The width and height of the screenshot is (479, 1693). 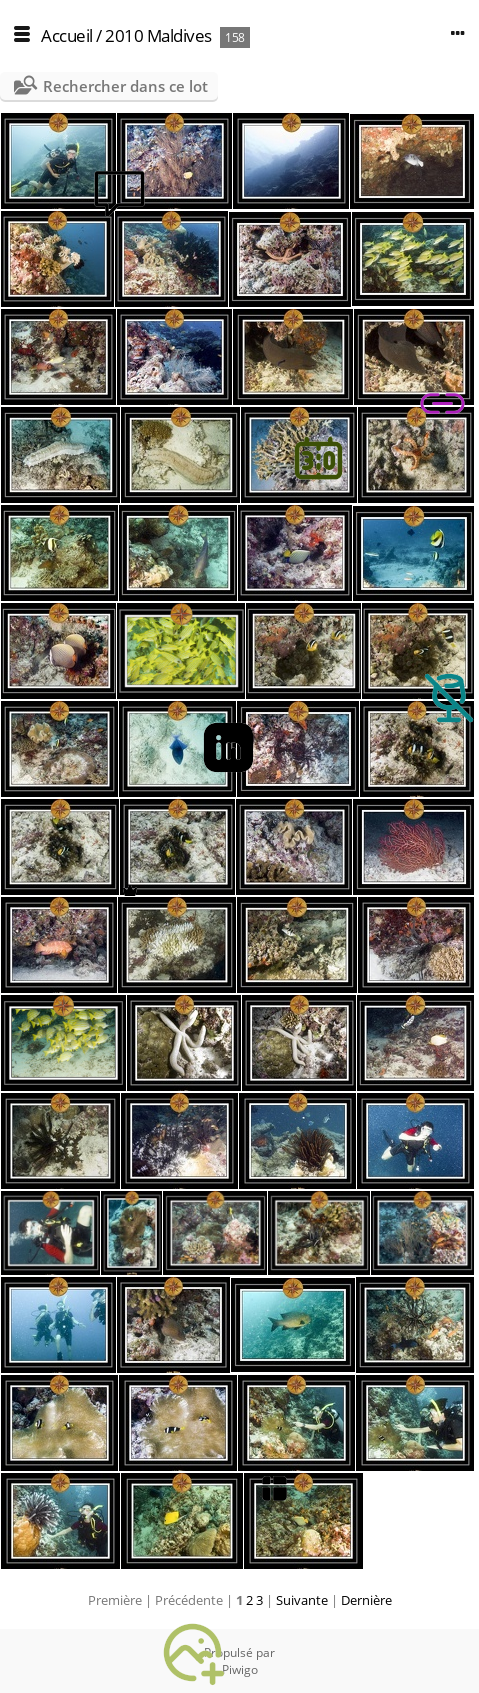 I want to click on view game or match scores, so click(x=318, y=460).